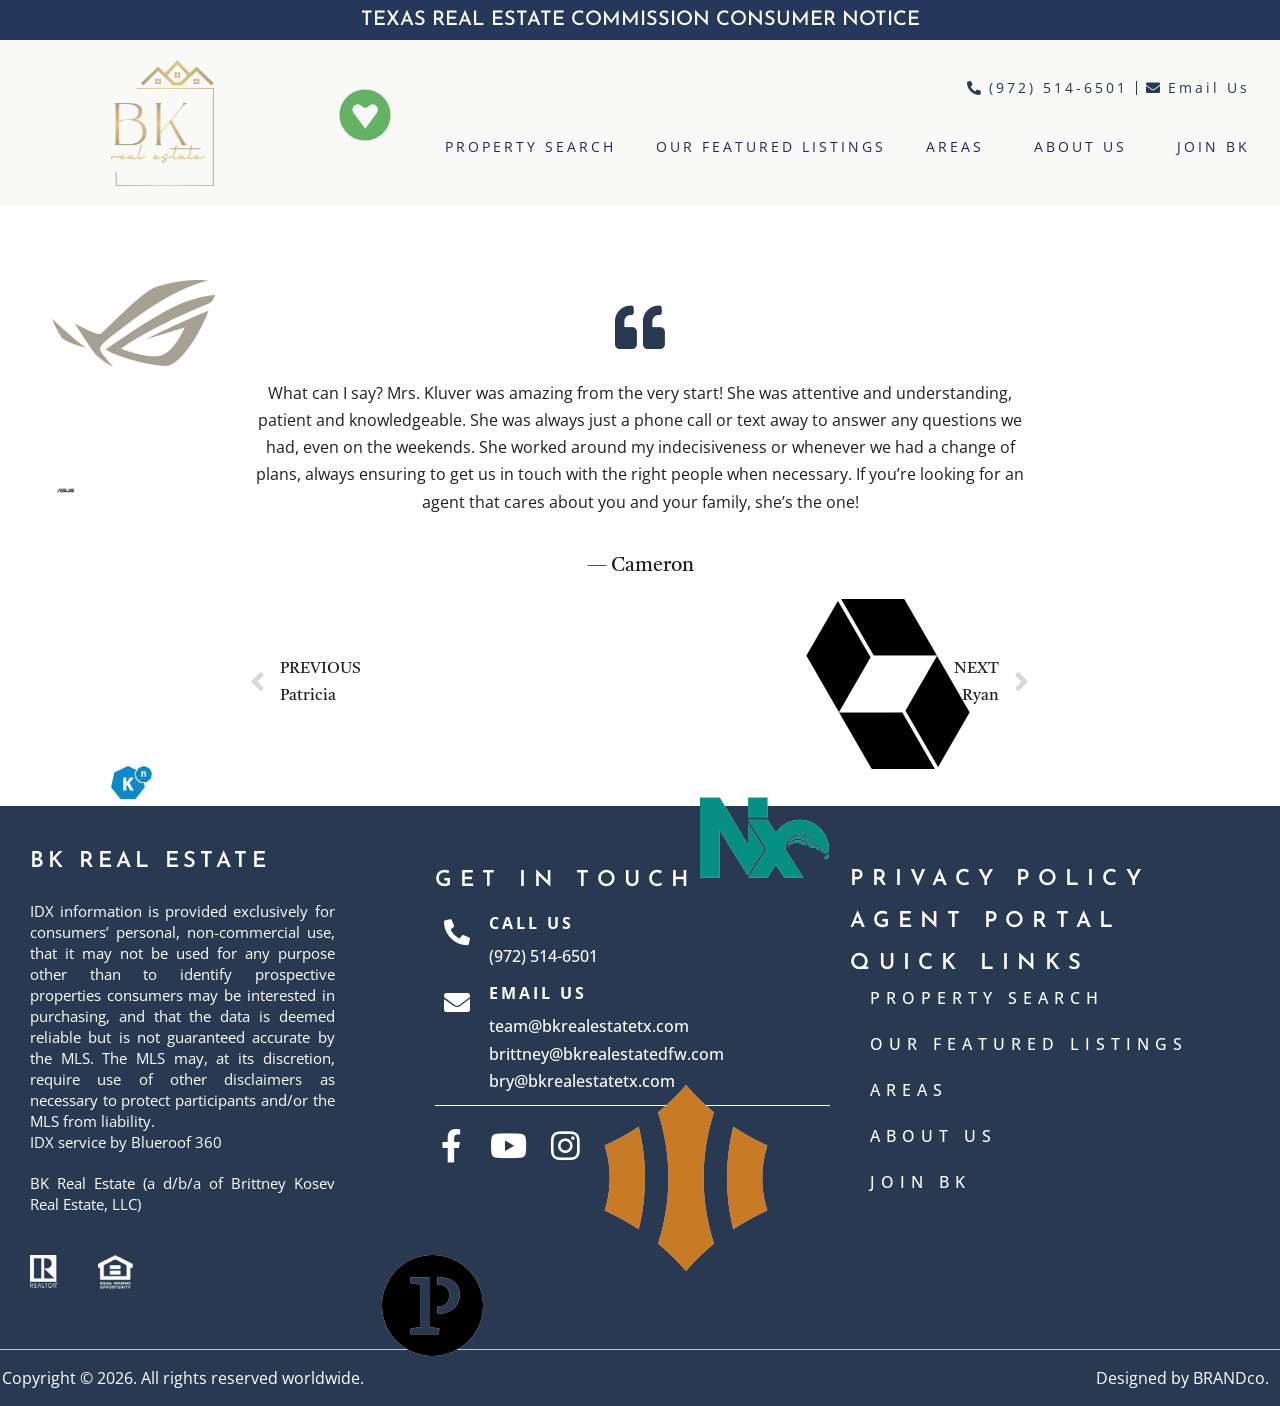 This screenshot has width=1280, height=1406. I want to click on asus brand identifier, so click(65, 490).